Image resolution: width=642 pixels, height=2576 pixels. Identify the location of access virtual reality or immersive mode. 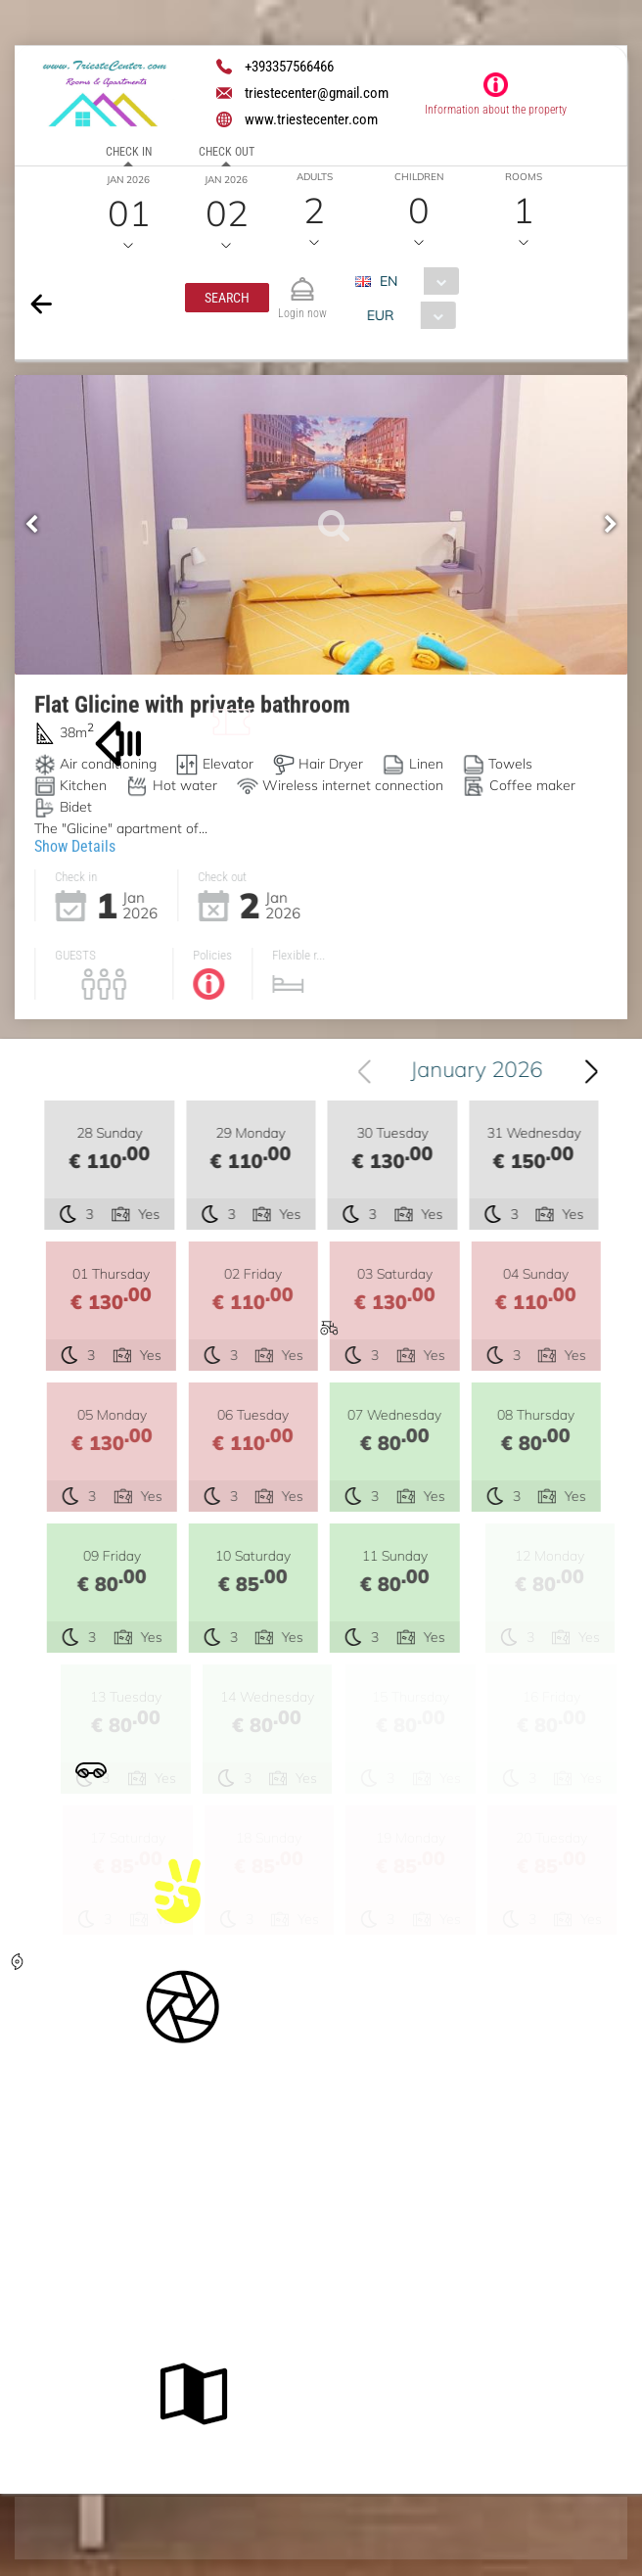
(91, 1770).